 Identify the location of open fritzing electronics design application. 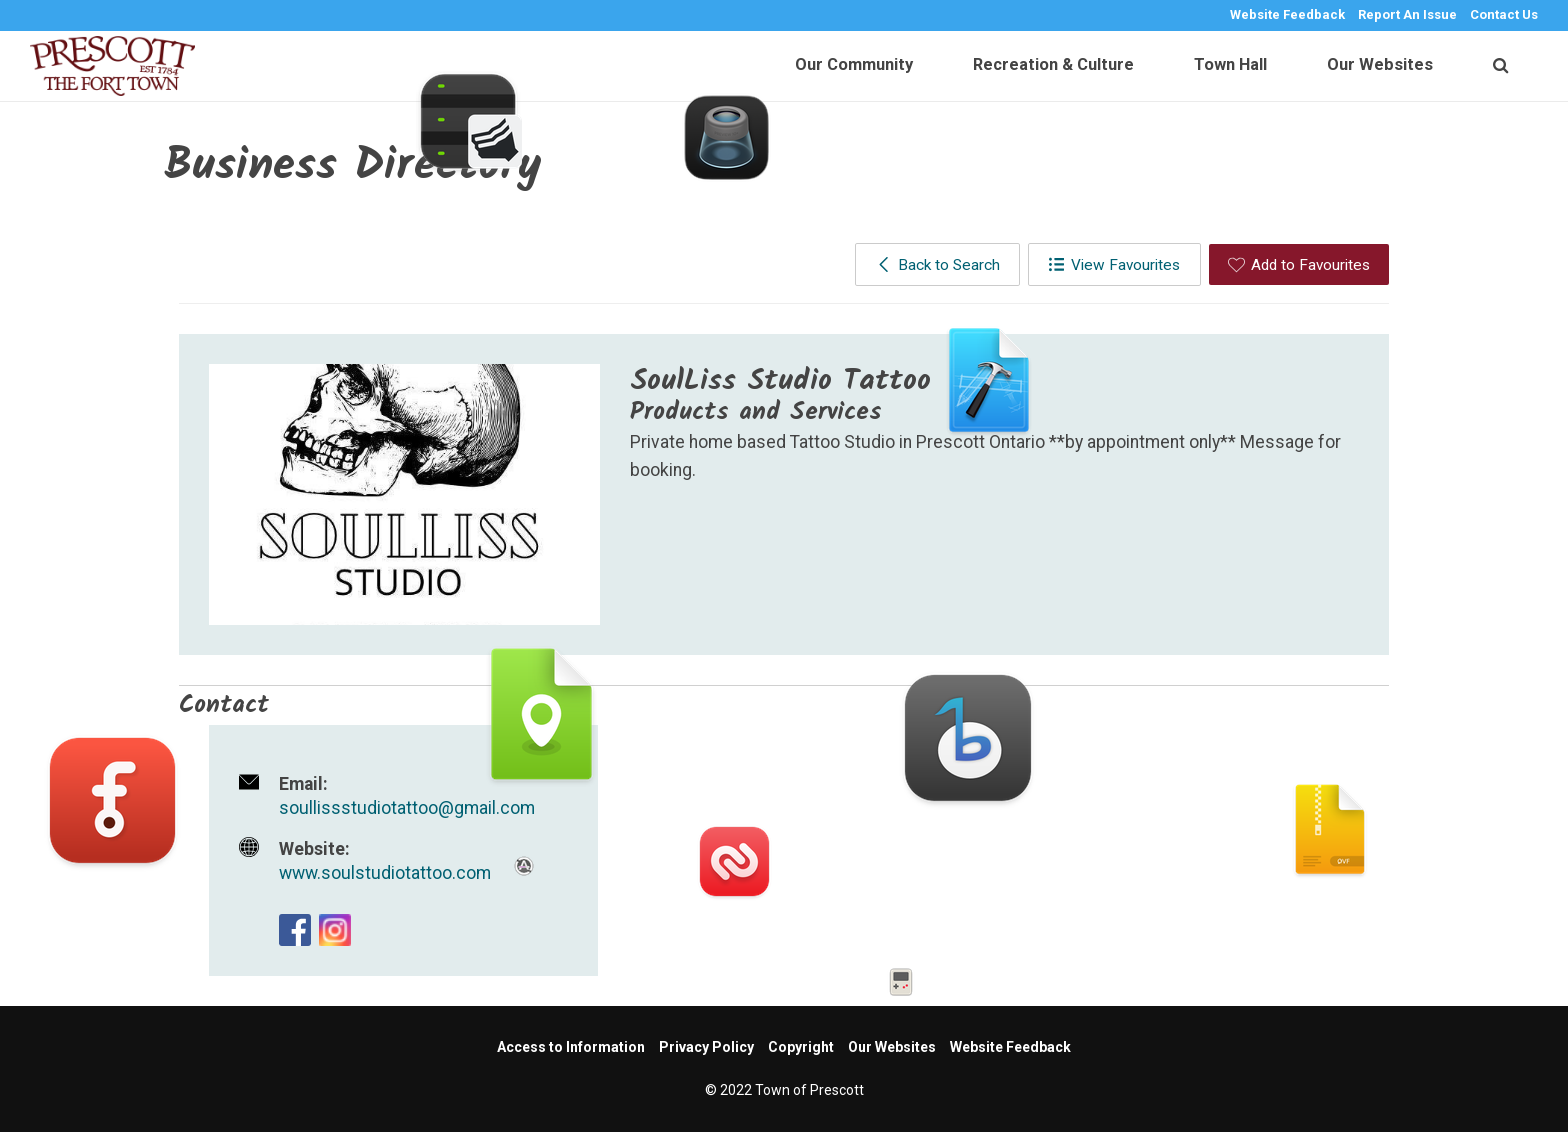
(112, 800).